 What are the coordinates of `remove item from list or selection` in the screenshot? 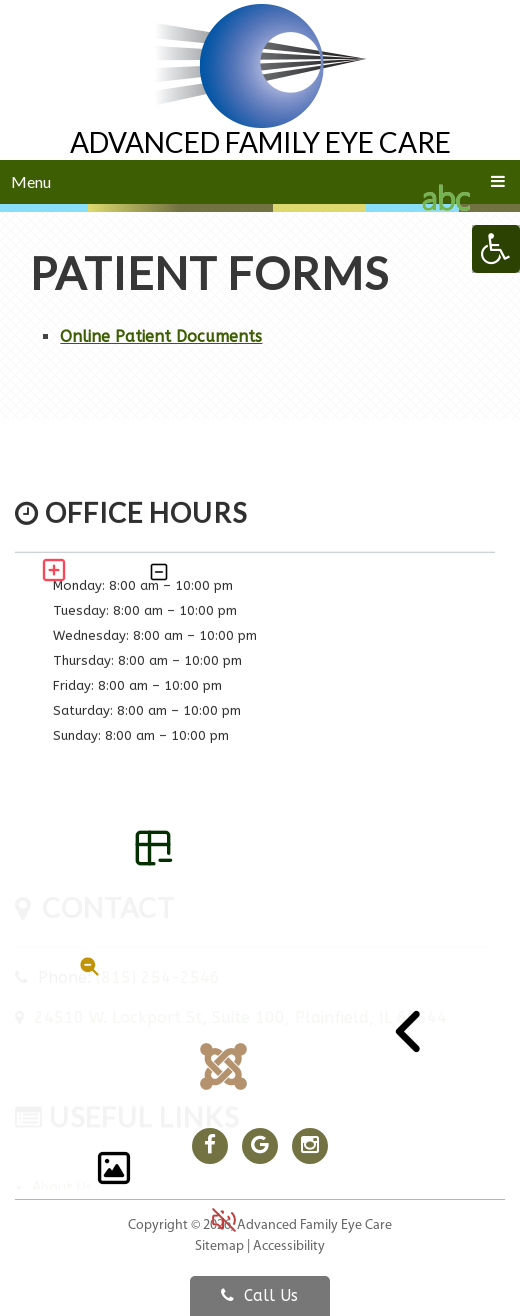 It's located at (159, 572).